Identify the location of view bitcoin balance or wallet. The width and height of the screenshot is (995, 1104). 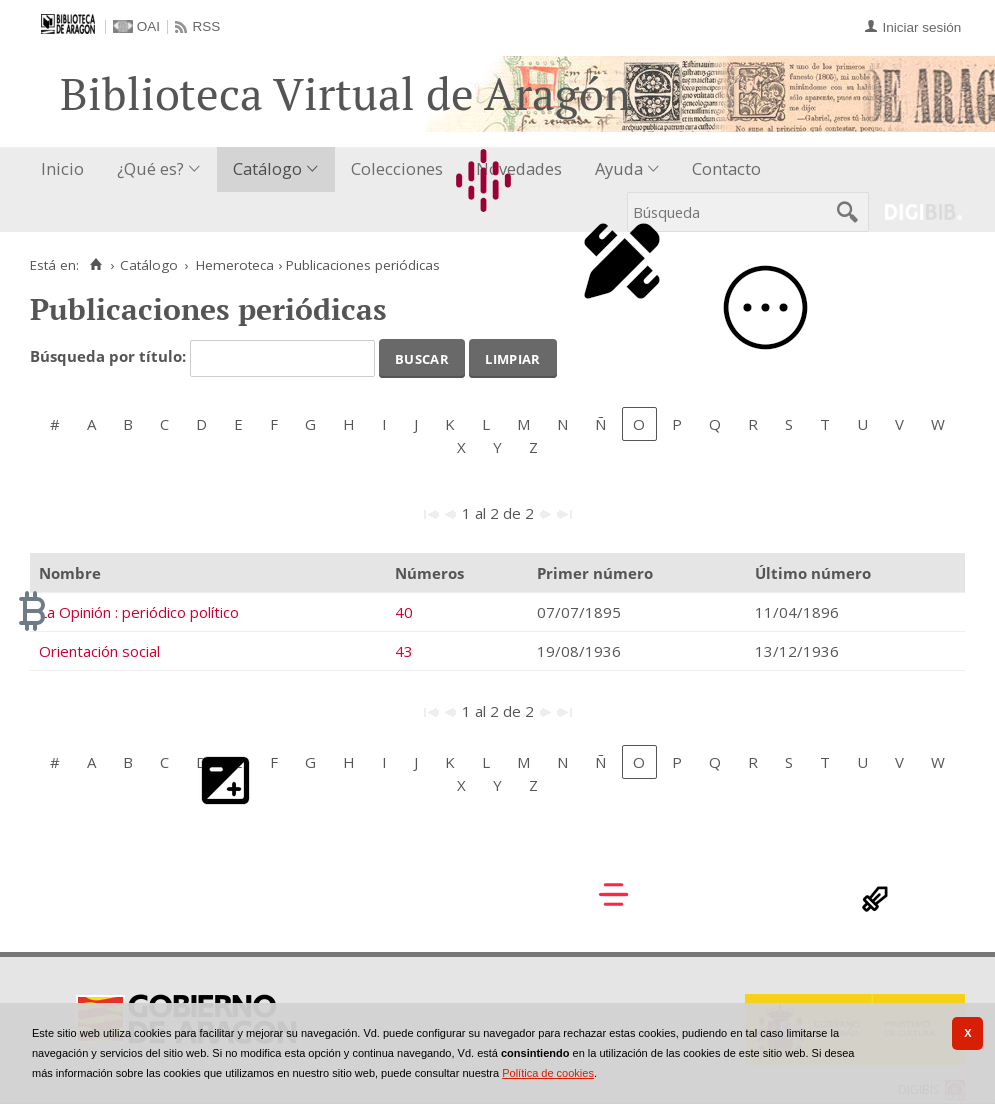
(33, 611).